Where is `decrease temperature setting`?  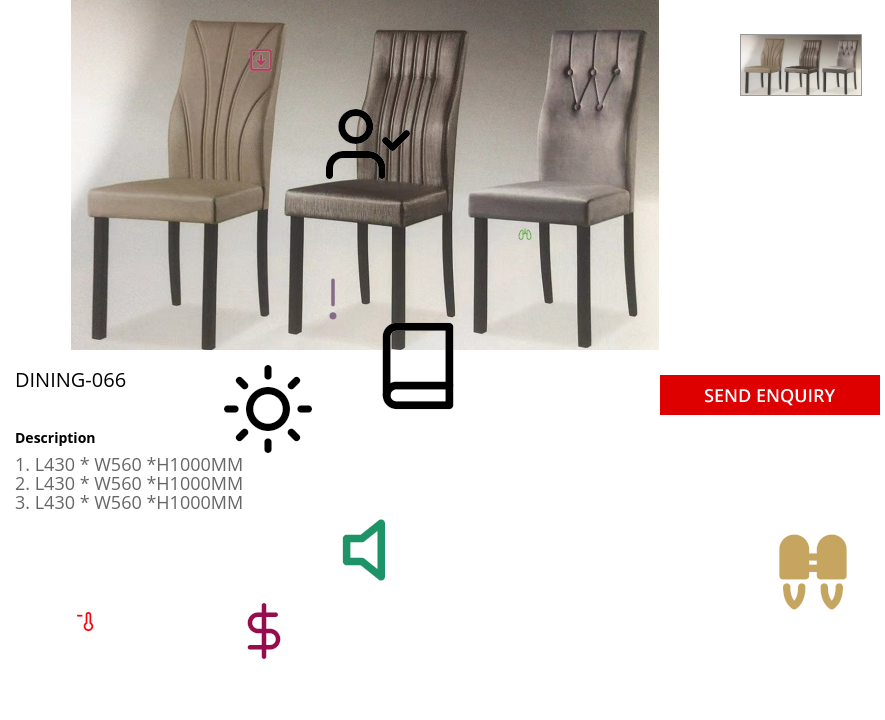 decrease temperature setting is located at coordinates (86, 621).